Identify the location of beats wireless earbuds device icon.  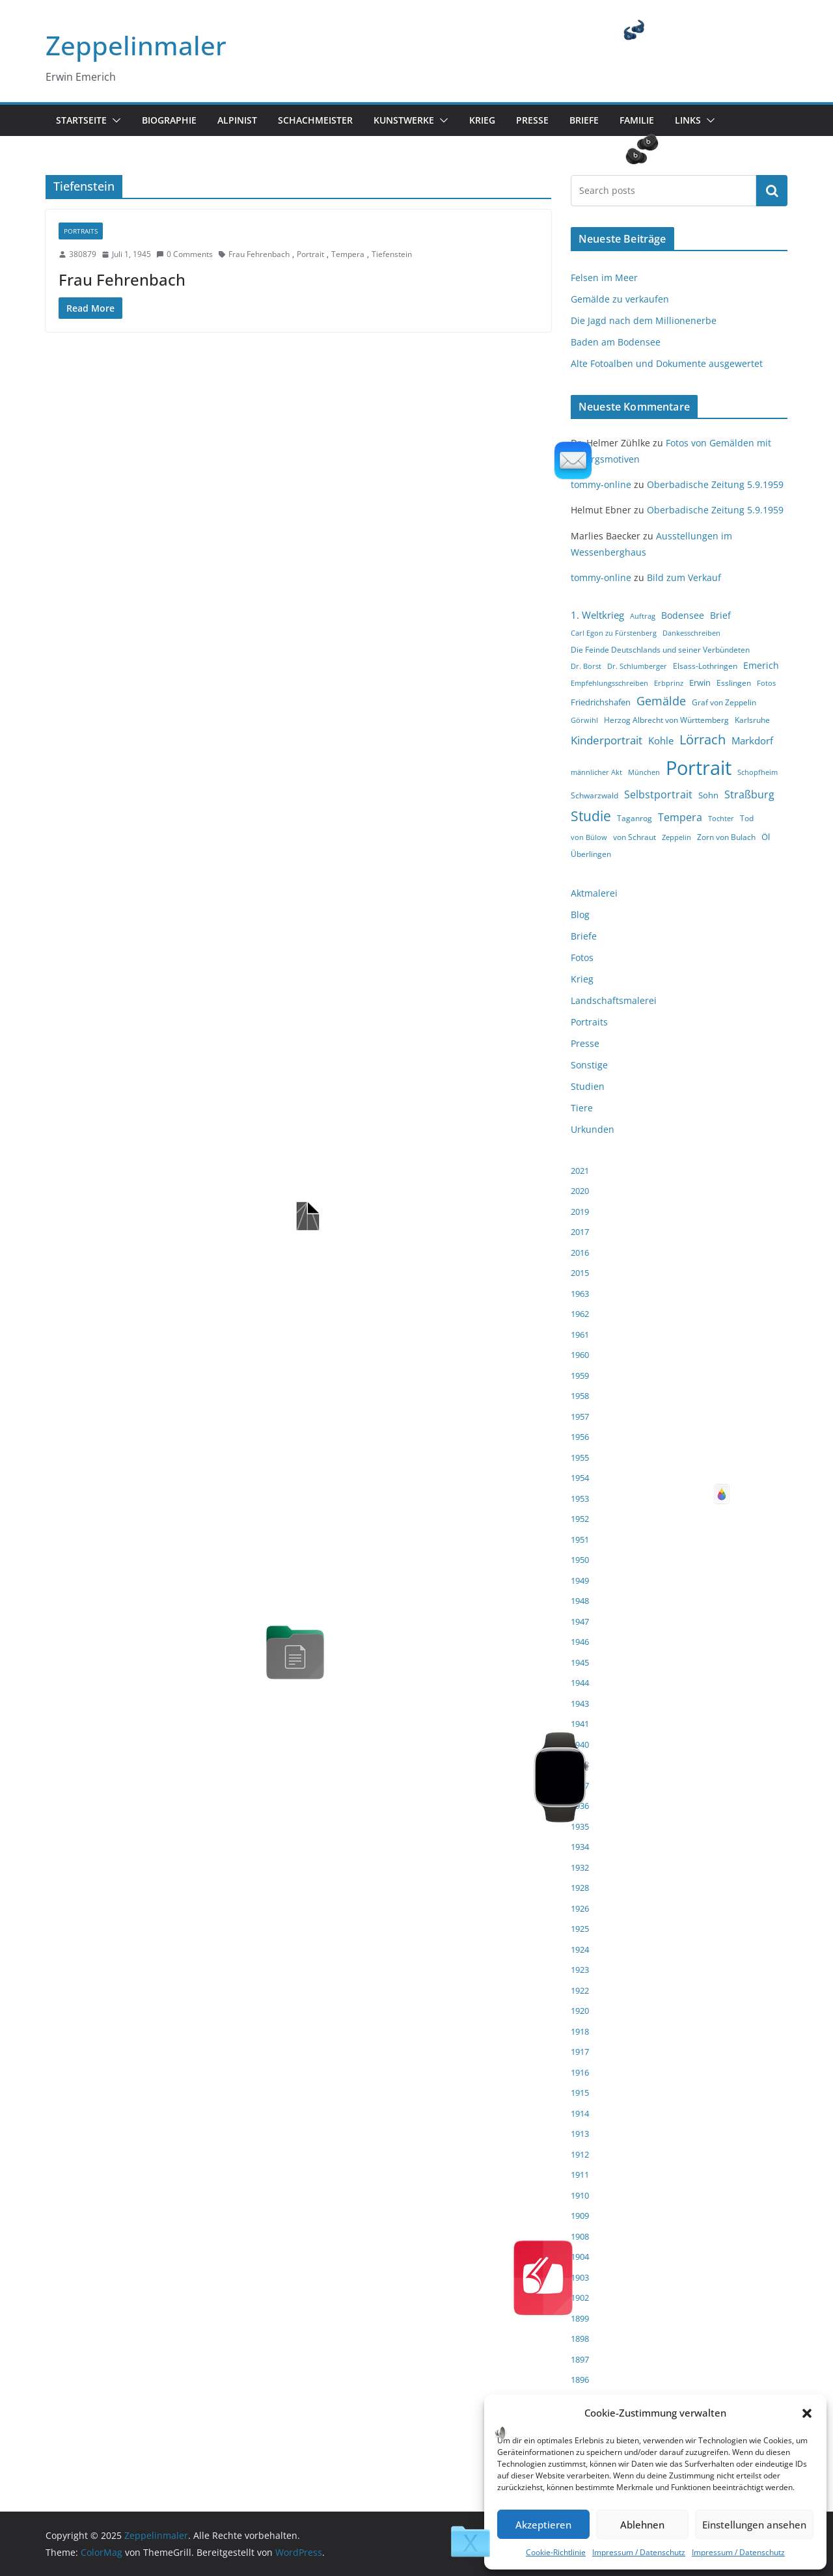
(642, 149).